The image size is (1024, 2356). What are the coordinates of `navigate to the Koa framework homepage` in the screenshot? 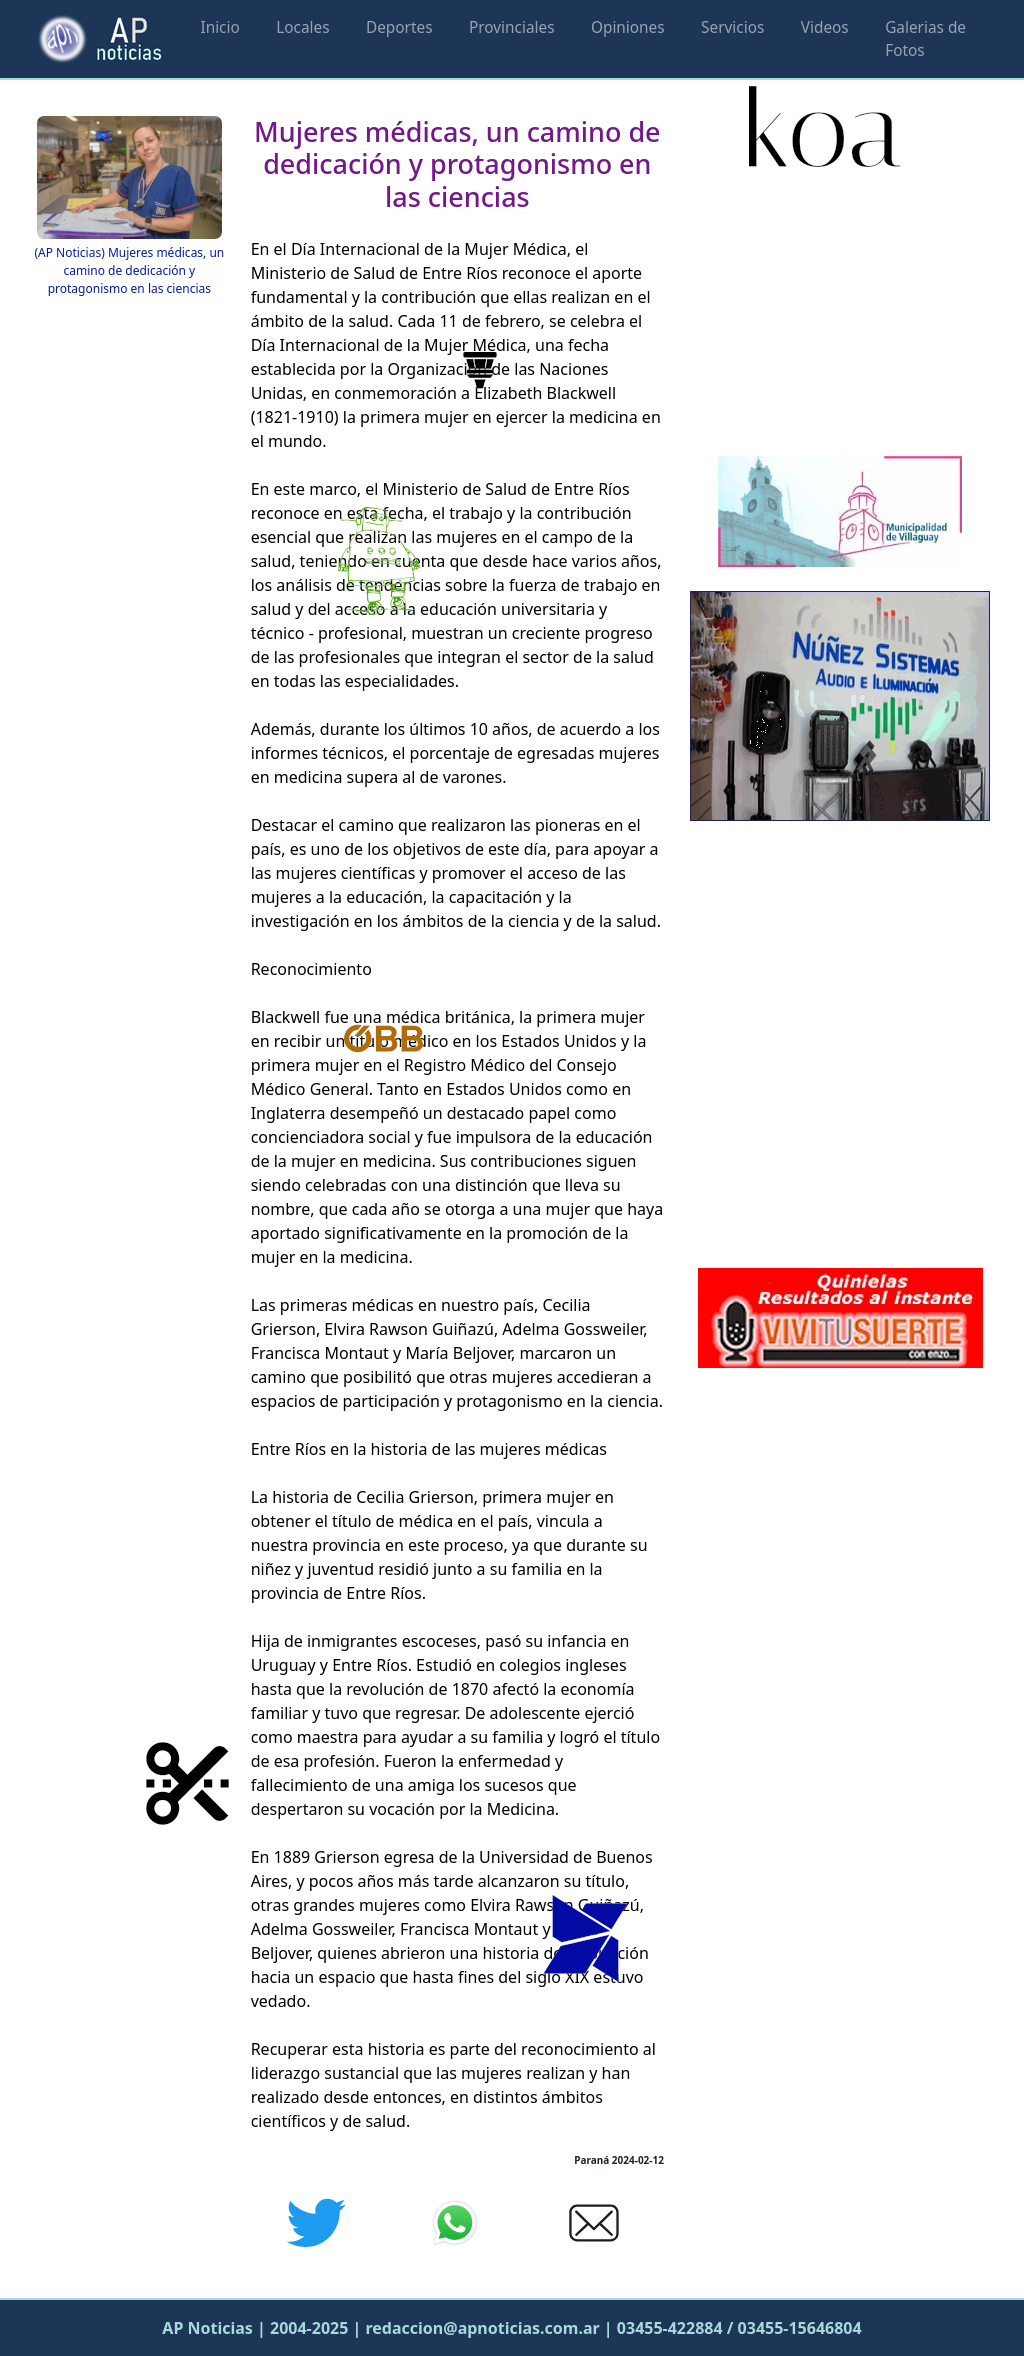 It's located at (824, 126).